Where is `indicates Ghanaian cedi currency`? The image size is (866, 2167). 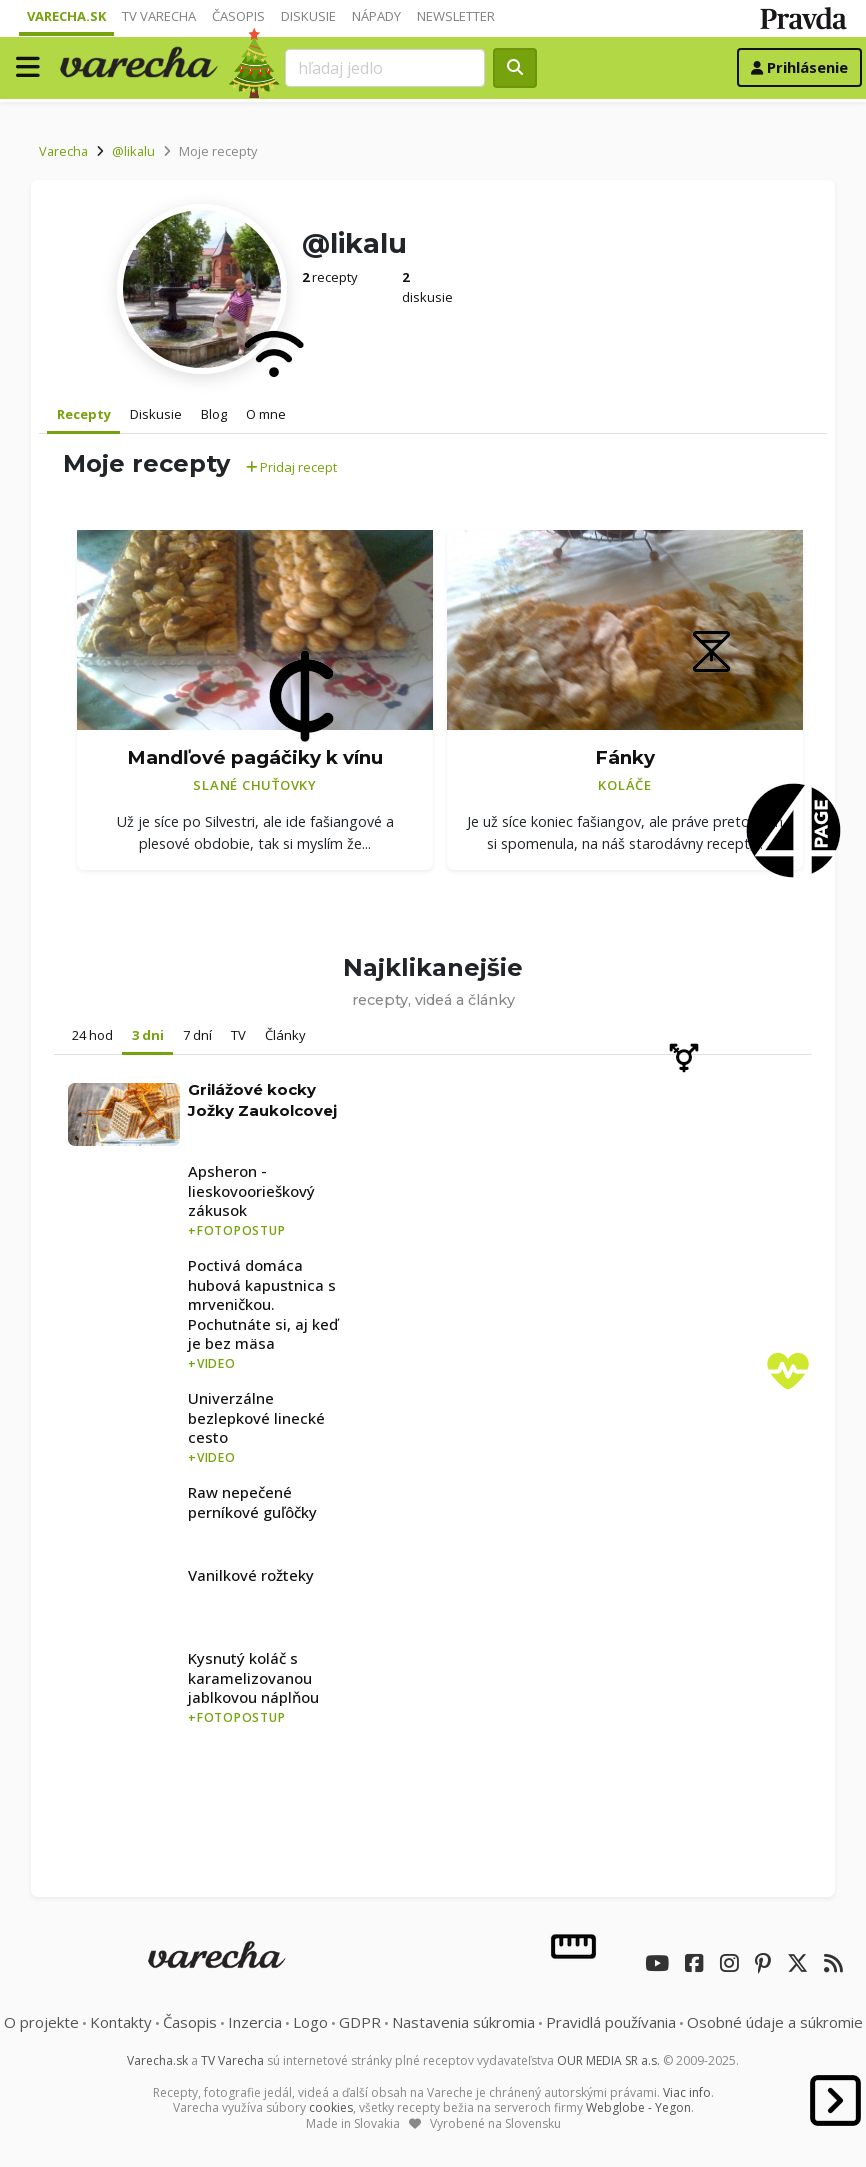
indicates Ghanaian cedi currency is located at coordinates (302, 696).